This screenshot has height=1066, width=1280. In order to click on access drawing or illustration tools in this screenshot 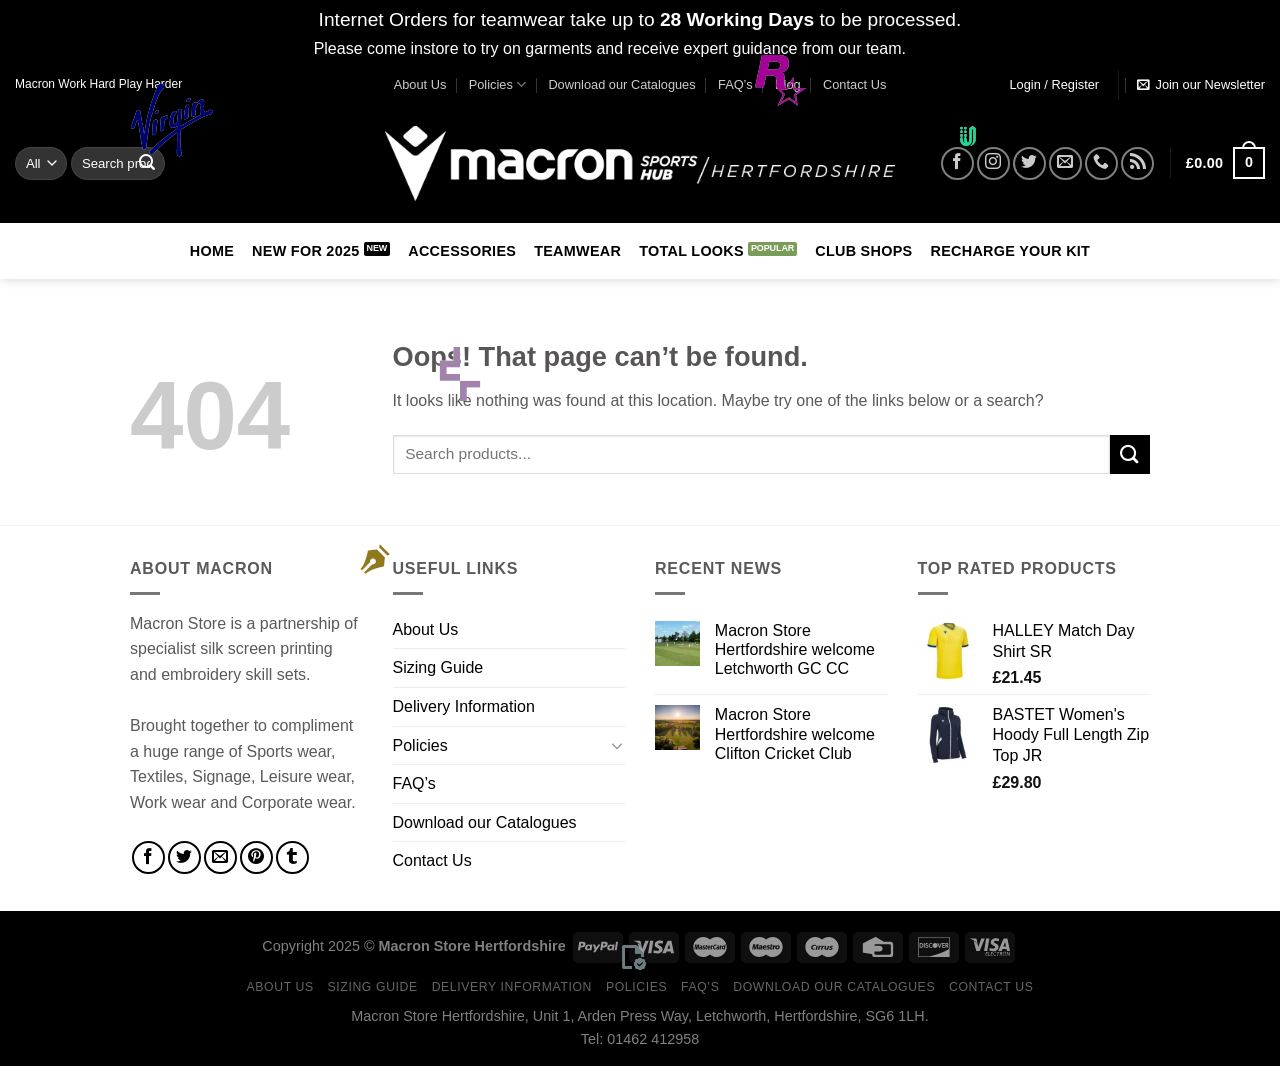, I will do `click(374, 559)`.